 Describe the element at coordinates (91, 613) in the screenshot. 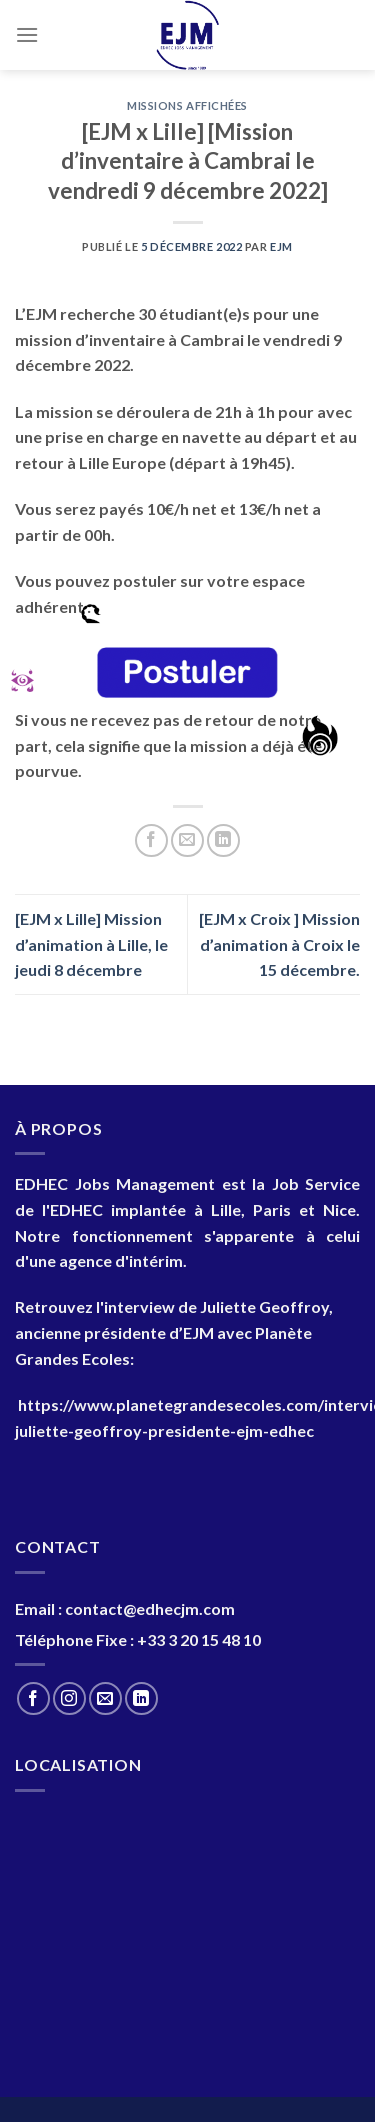

I see `scorpion creature or enemy type in a game` at that location.